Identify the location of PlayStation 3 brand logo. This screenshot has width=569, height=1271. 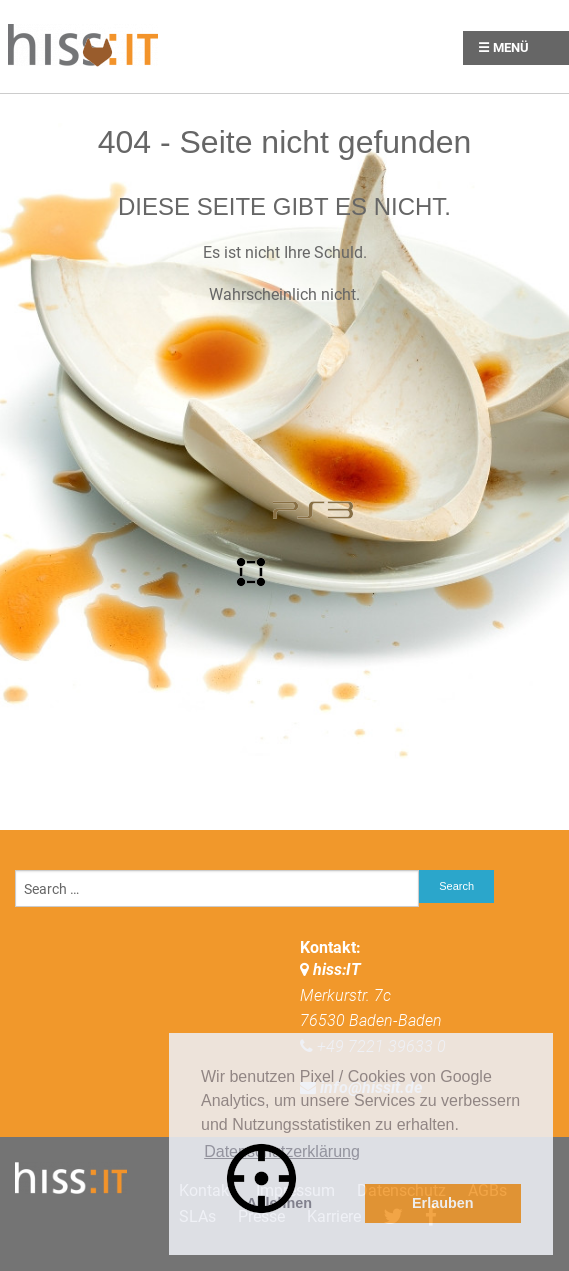
(313, 510).